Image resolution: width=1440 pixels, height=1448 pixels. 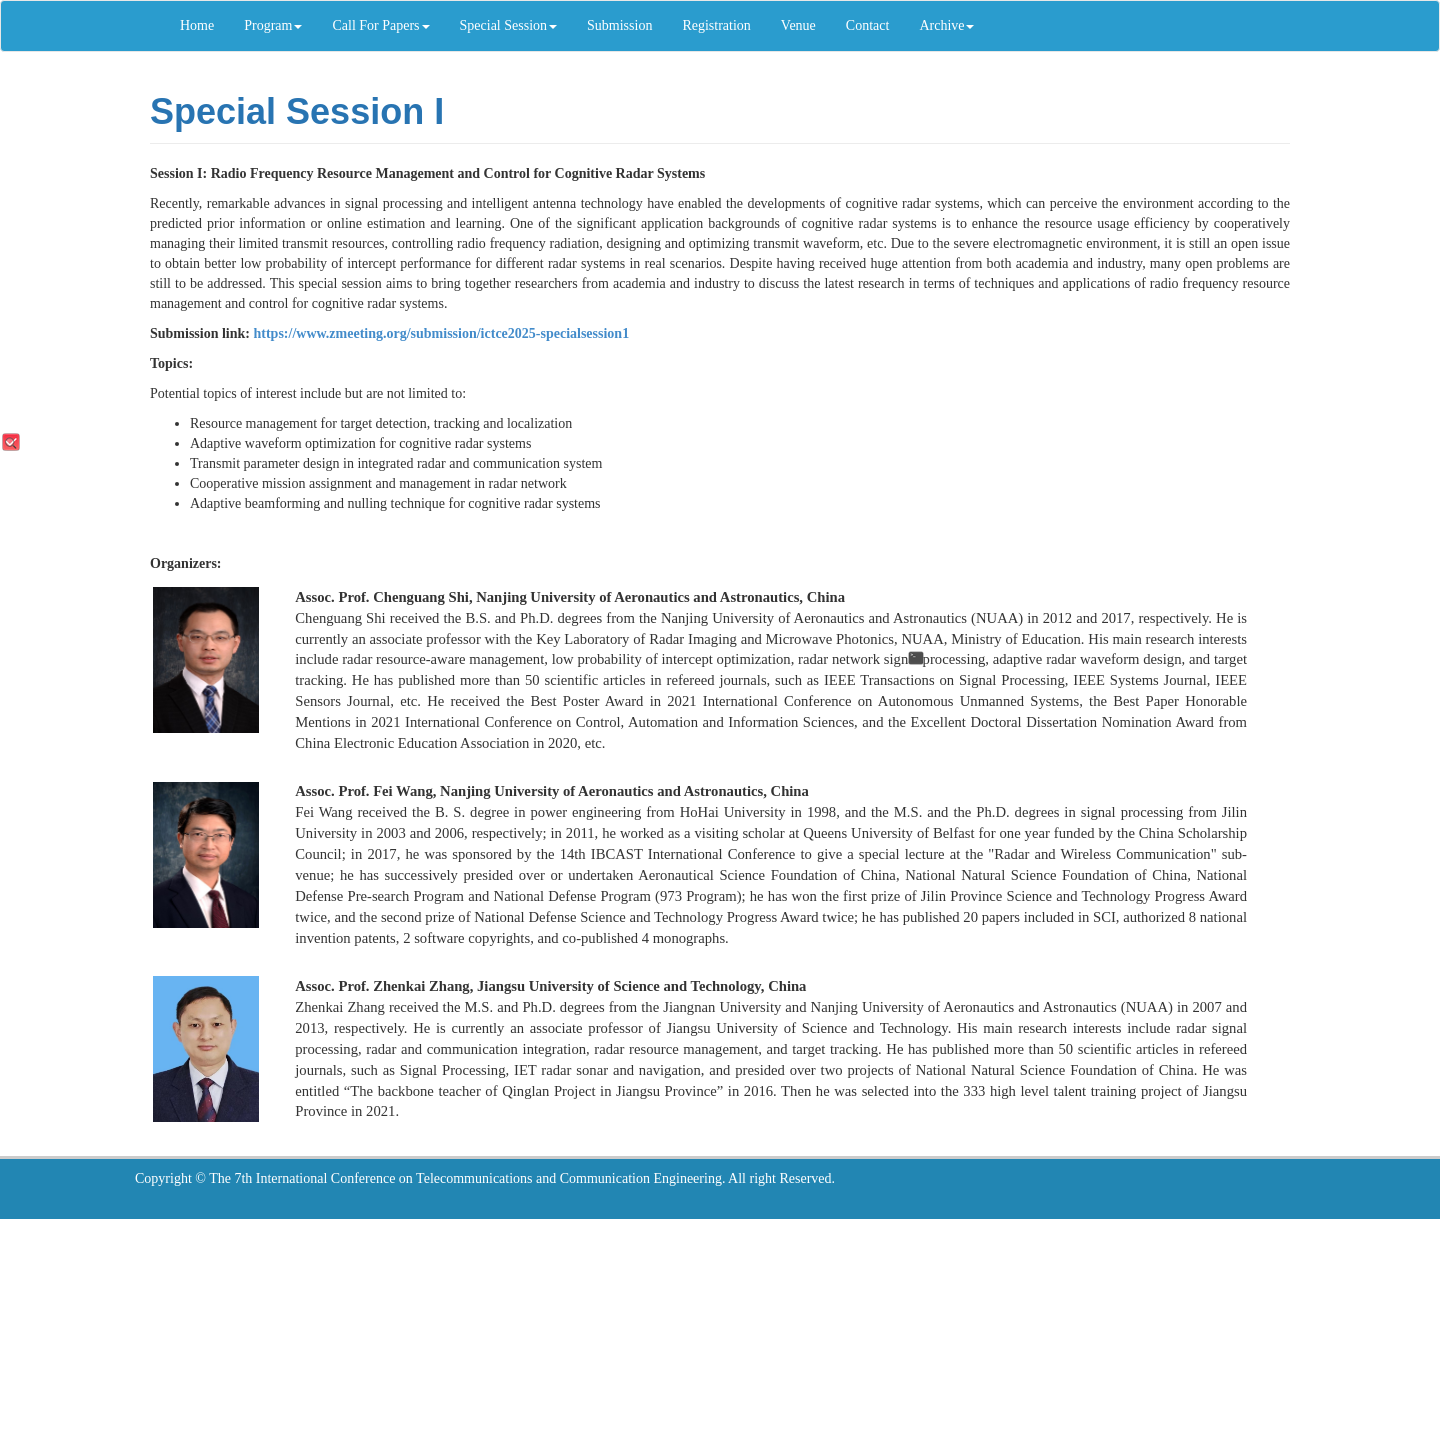 What do you see at coordinates (11, 442) in the screenshot?
I see `open dconf editor settings application` at bounding box center [11, 442].